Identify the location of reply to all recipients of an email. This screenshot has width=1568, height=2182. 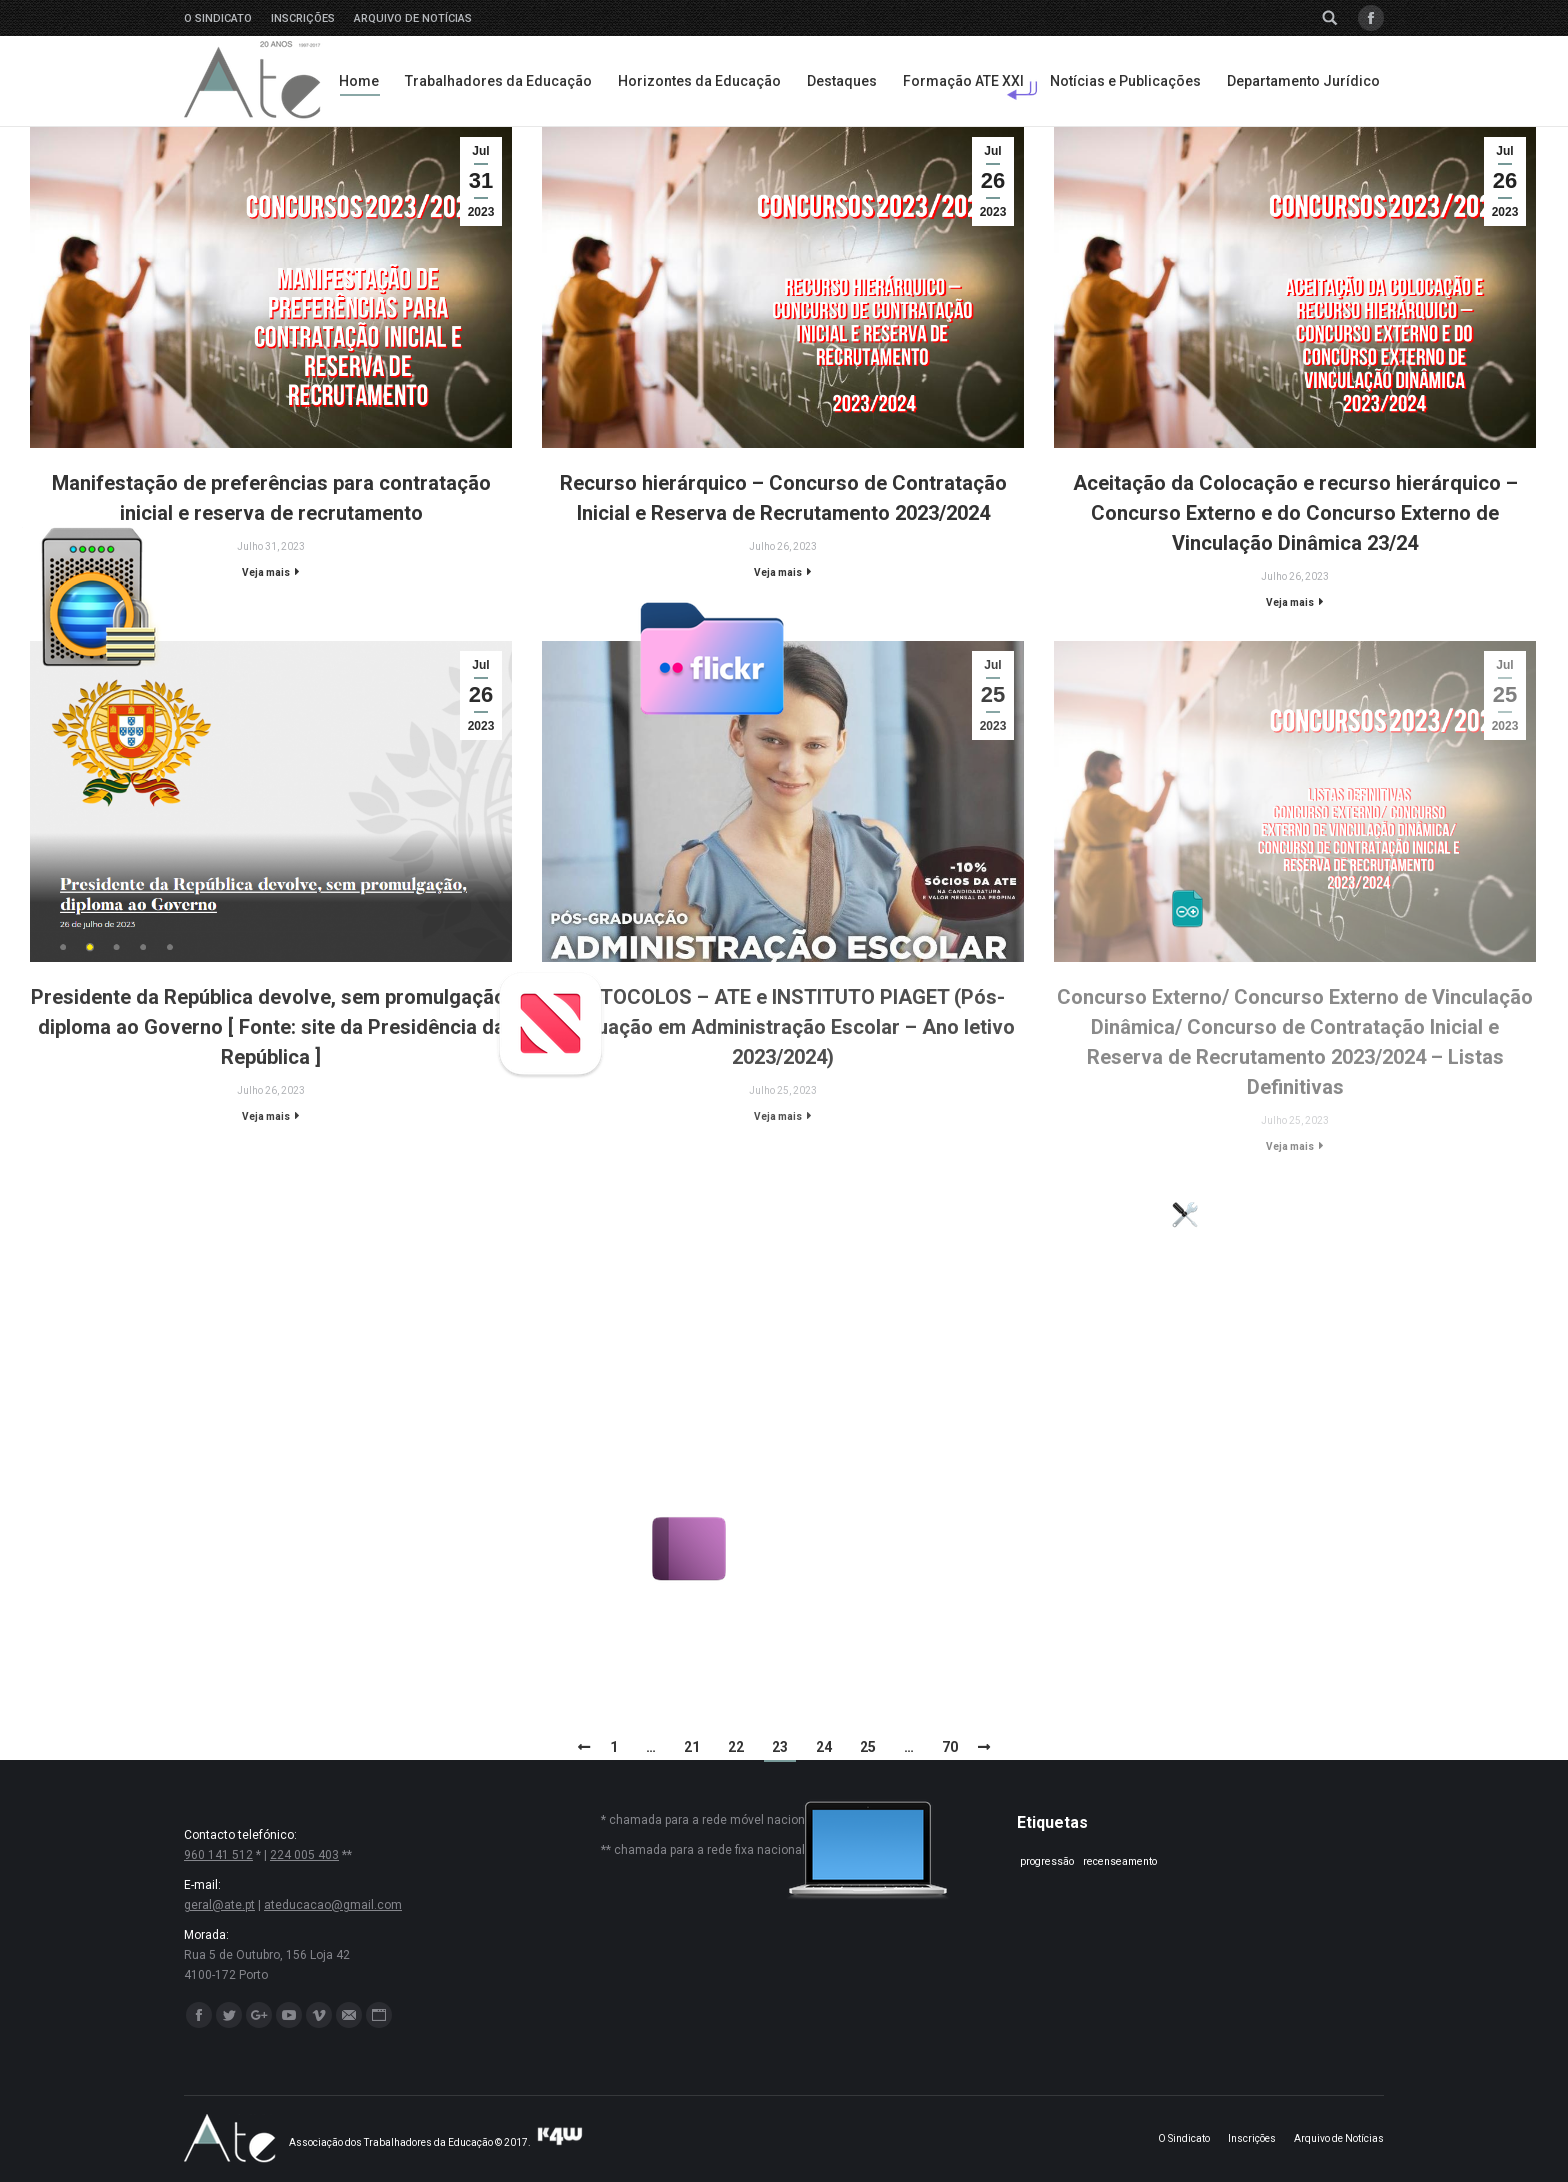
(1021, 90).